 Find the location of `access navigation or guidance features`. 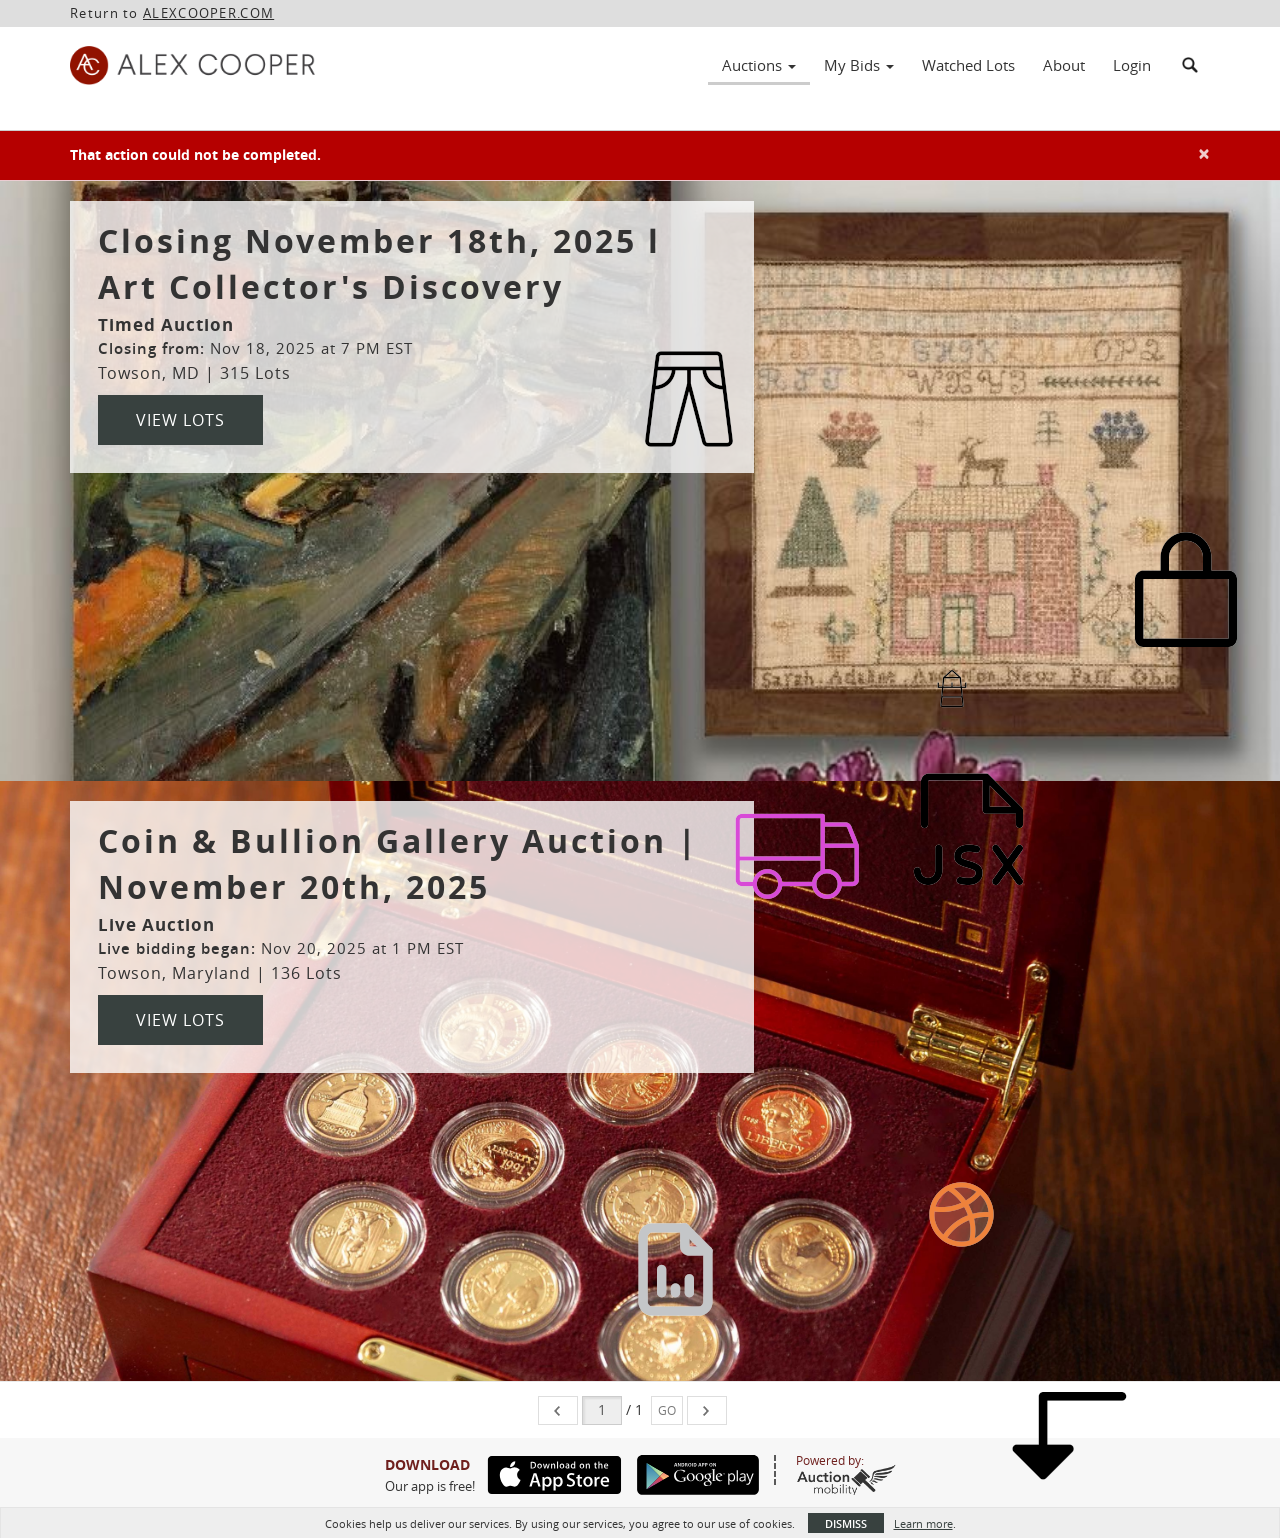

access navigation or guidance features is located at coordinates (952, 690).